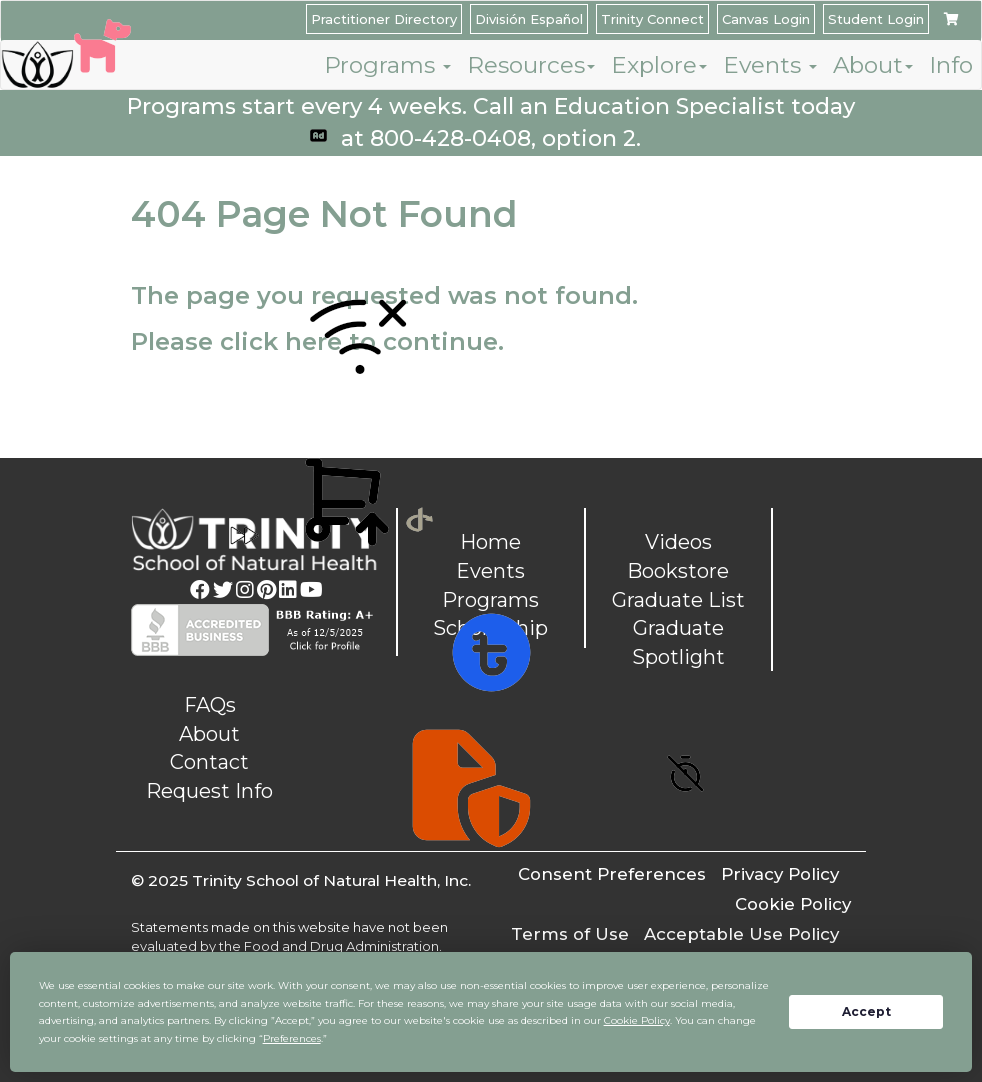 The image size is (982, 1082). Describe the element at coordinates (360, 335) in the screenshot. I see `no wifi connection available` at that location.